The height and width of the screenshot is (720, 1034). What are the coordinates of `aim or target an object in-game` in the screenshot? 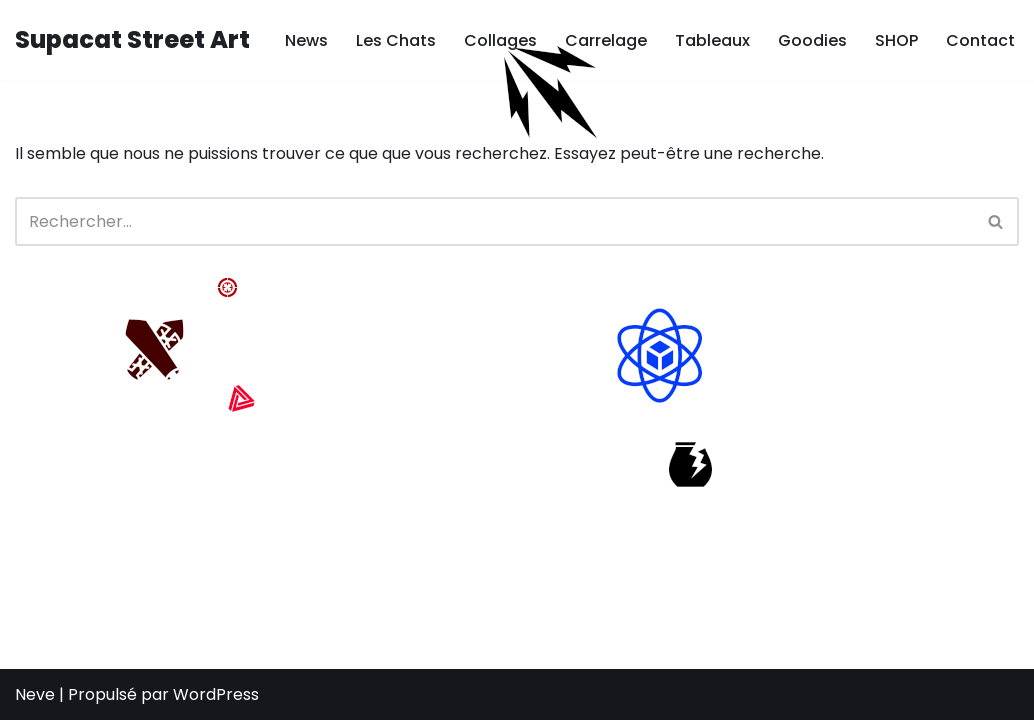 It's located at (227, 287).